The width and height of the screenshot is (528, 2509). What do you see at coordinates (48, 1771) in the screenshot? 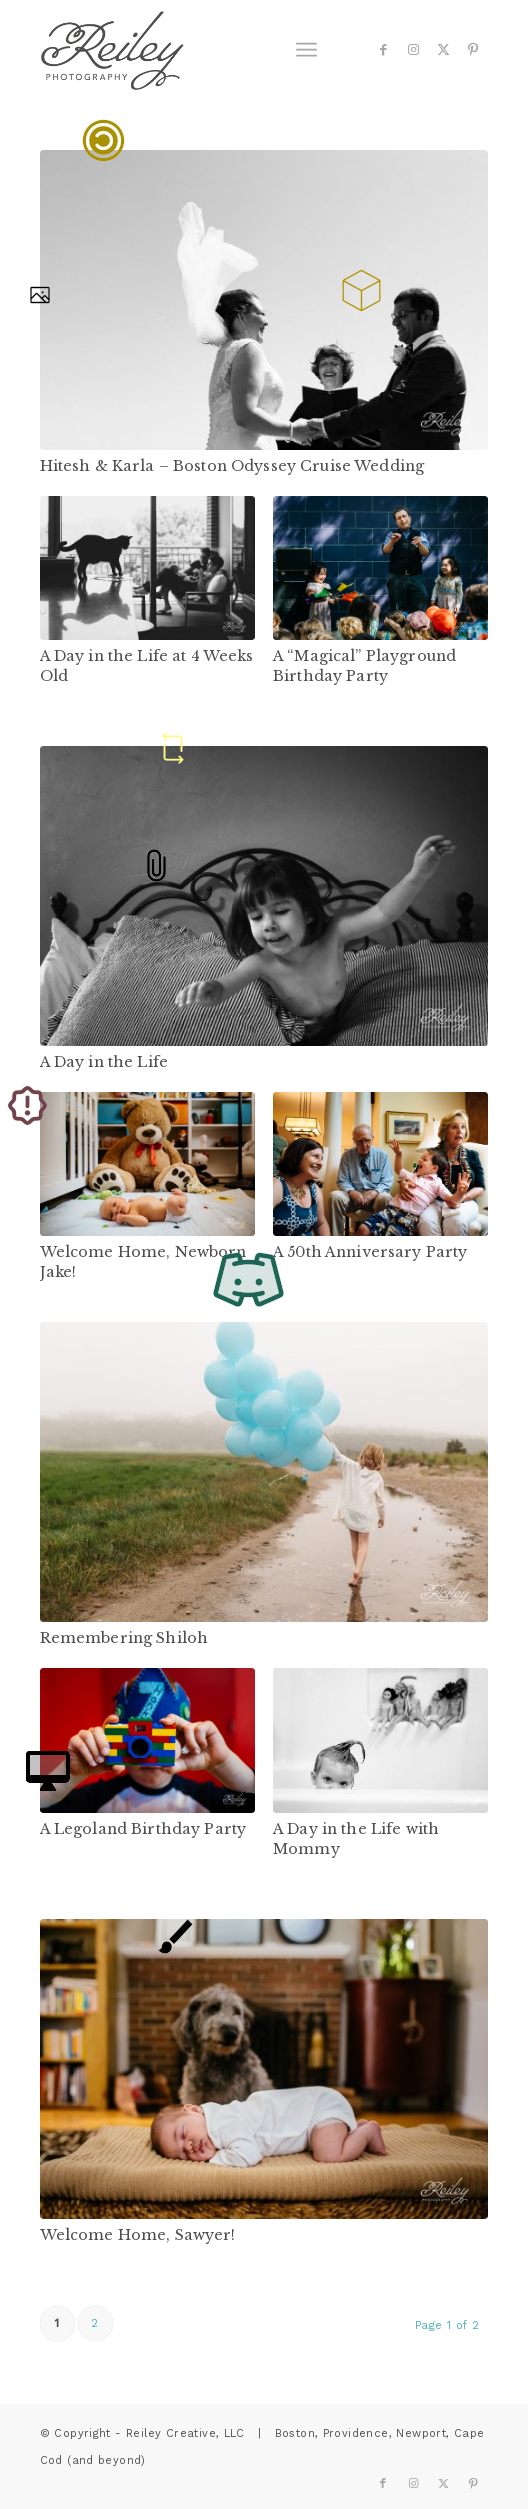
I see `switch to desktop view` at bounding box center [48, 1771].